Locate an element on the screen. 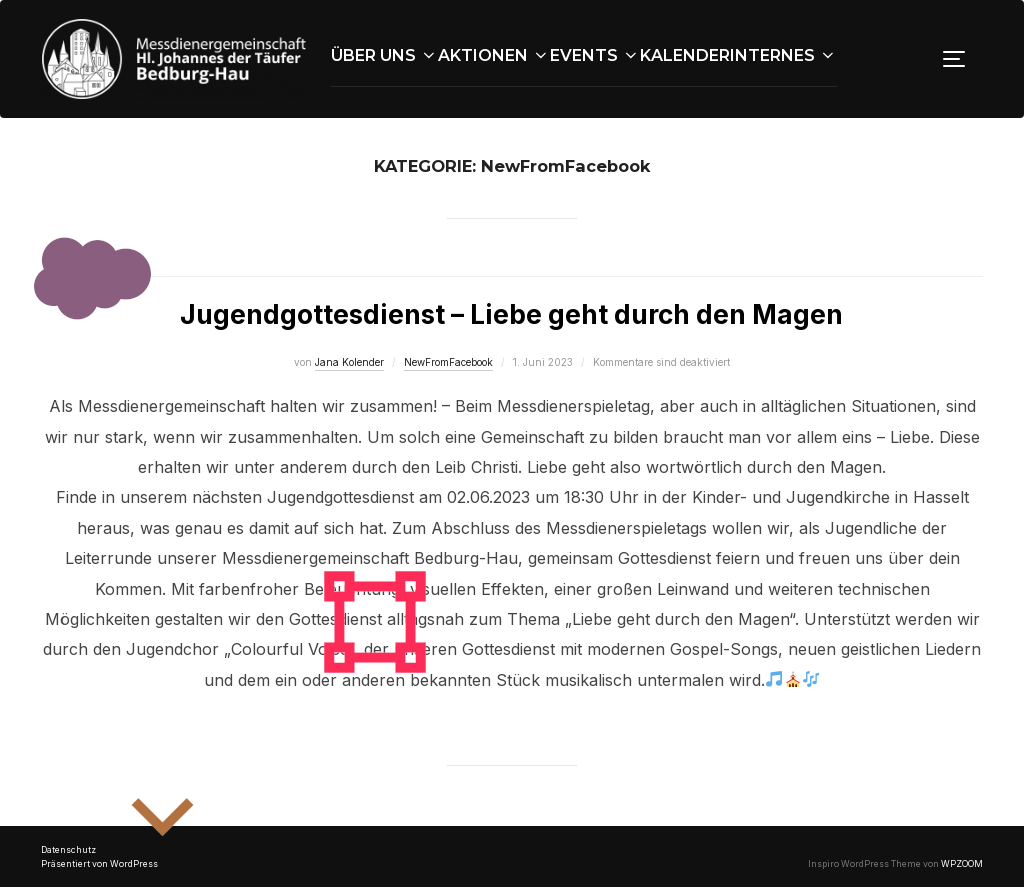  edit shape or object boundaries is located at coordinates (375, 622).